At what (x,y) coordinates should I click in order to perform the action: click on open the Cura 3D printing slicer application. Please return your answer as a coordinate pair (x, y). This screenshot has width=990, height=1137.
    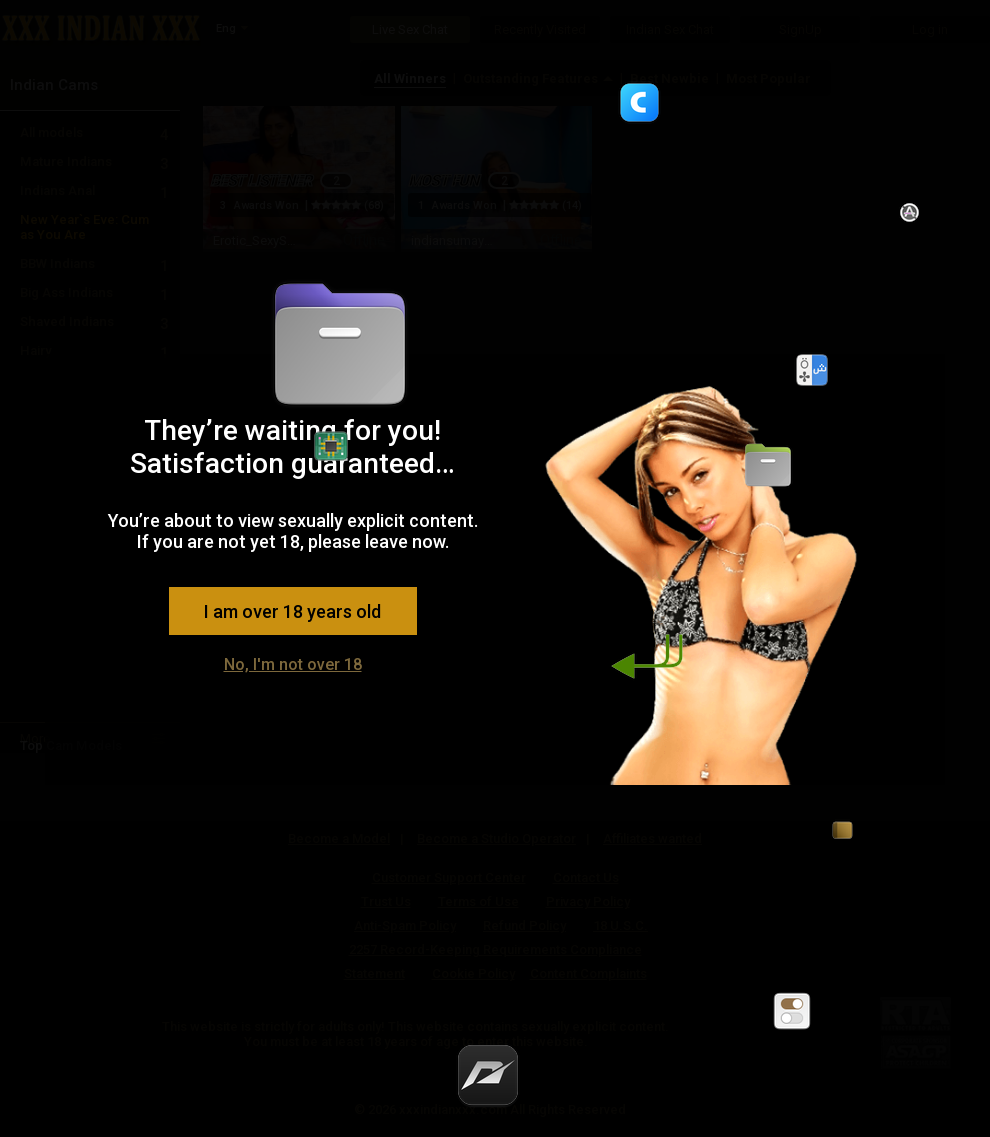
    Looking at the image, I should click on (639, 102).